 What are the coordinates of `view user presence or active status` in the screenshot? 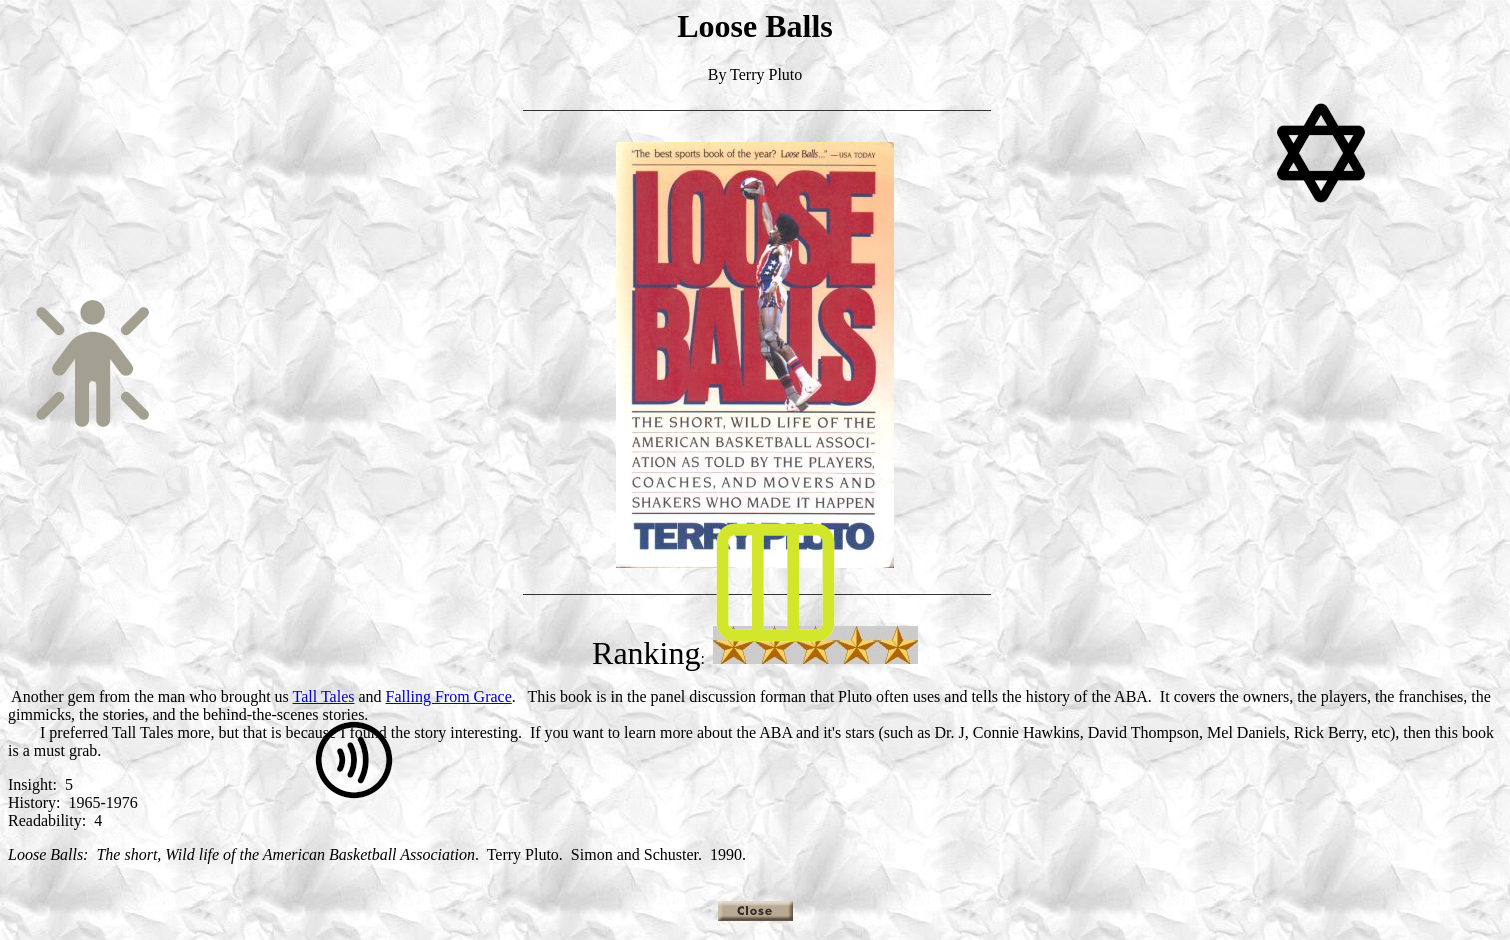 It's located at (92, 363).